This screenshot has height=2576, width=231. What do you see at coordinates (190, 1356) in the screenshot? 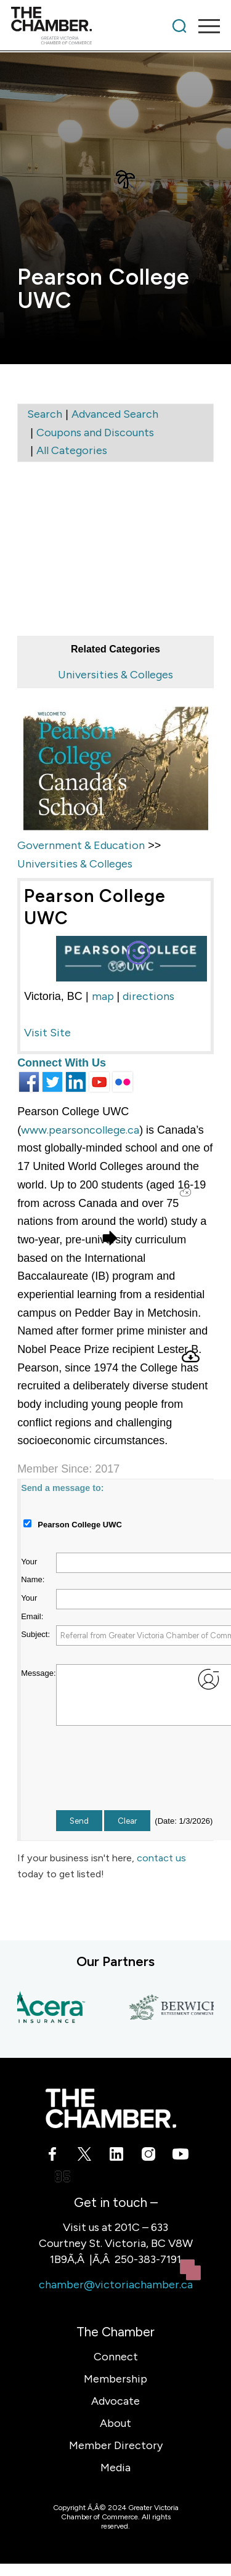
I see `download file from cloud storage` at bounding box center [190, 1356].